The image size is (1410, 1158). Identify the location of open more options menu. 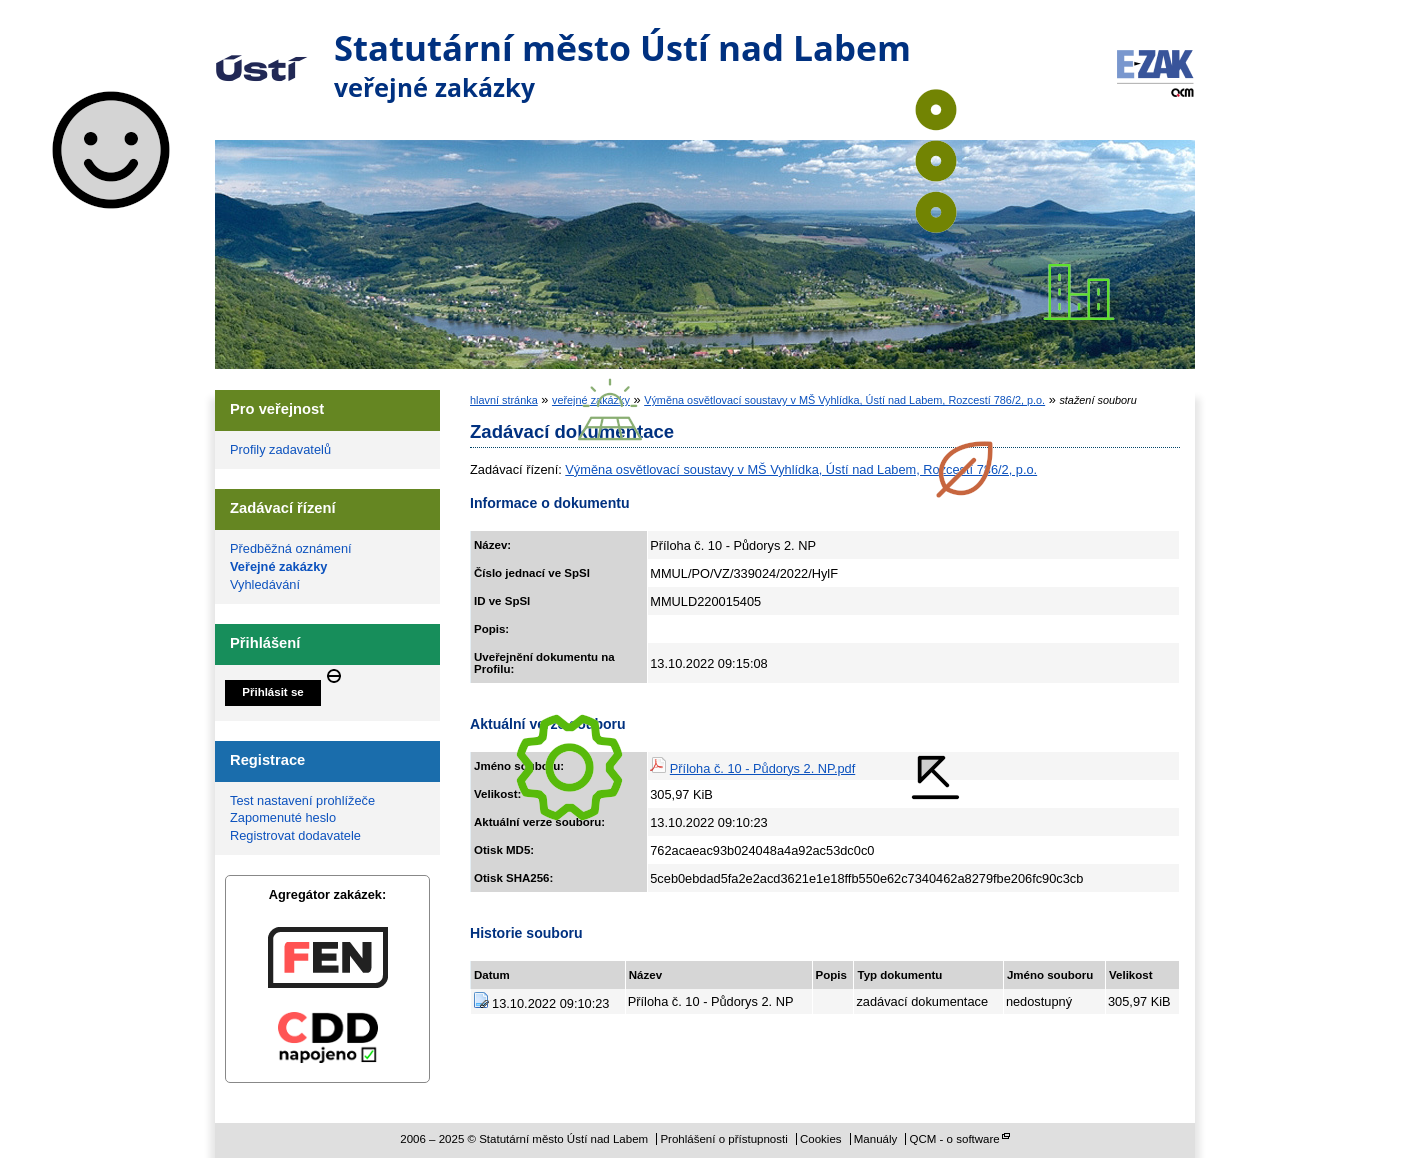
(936, 161).